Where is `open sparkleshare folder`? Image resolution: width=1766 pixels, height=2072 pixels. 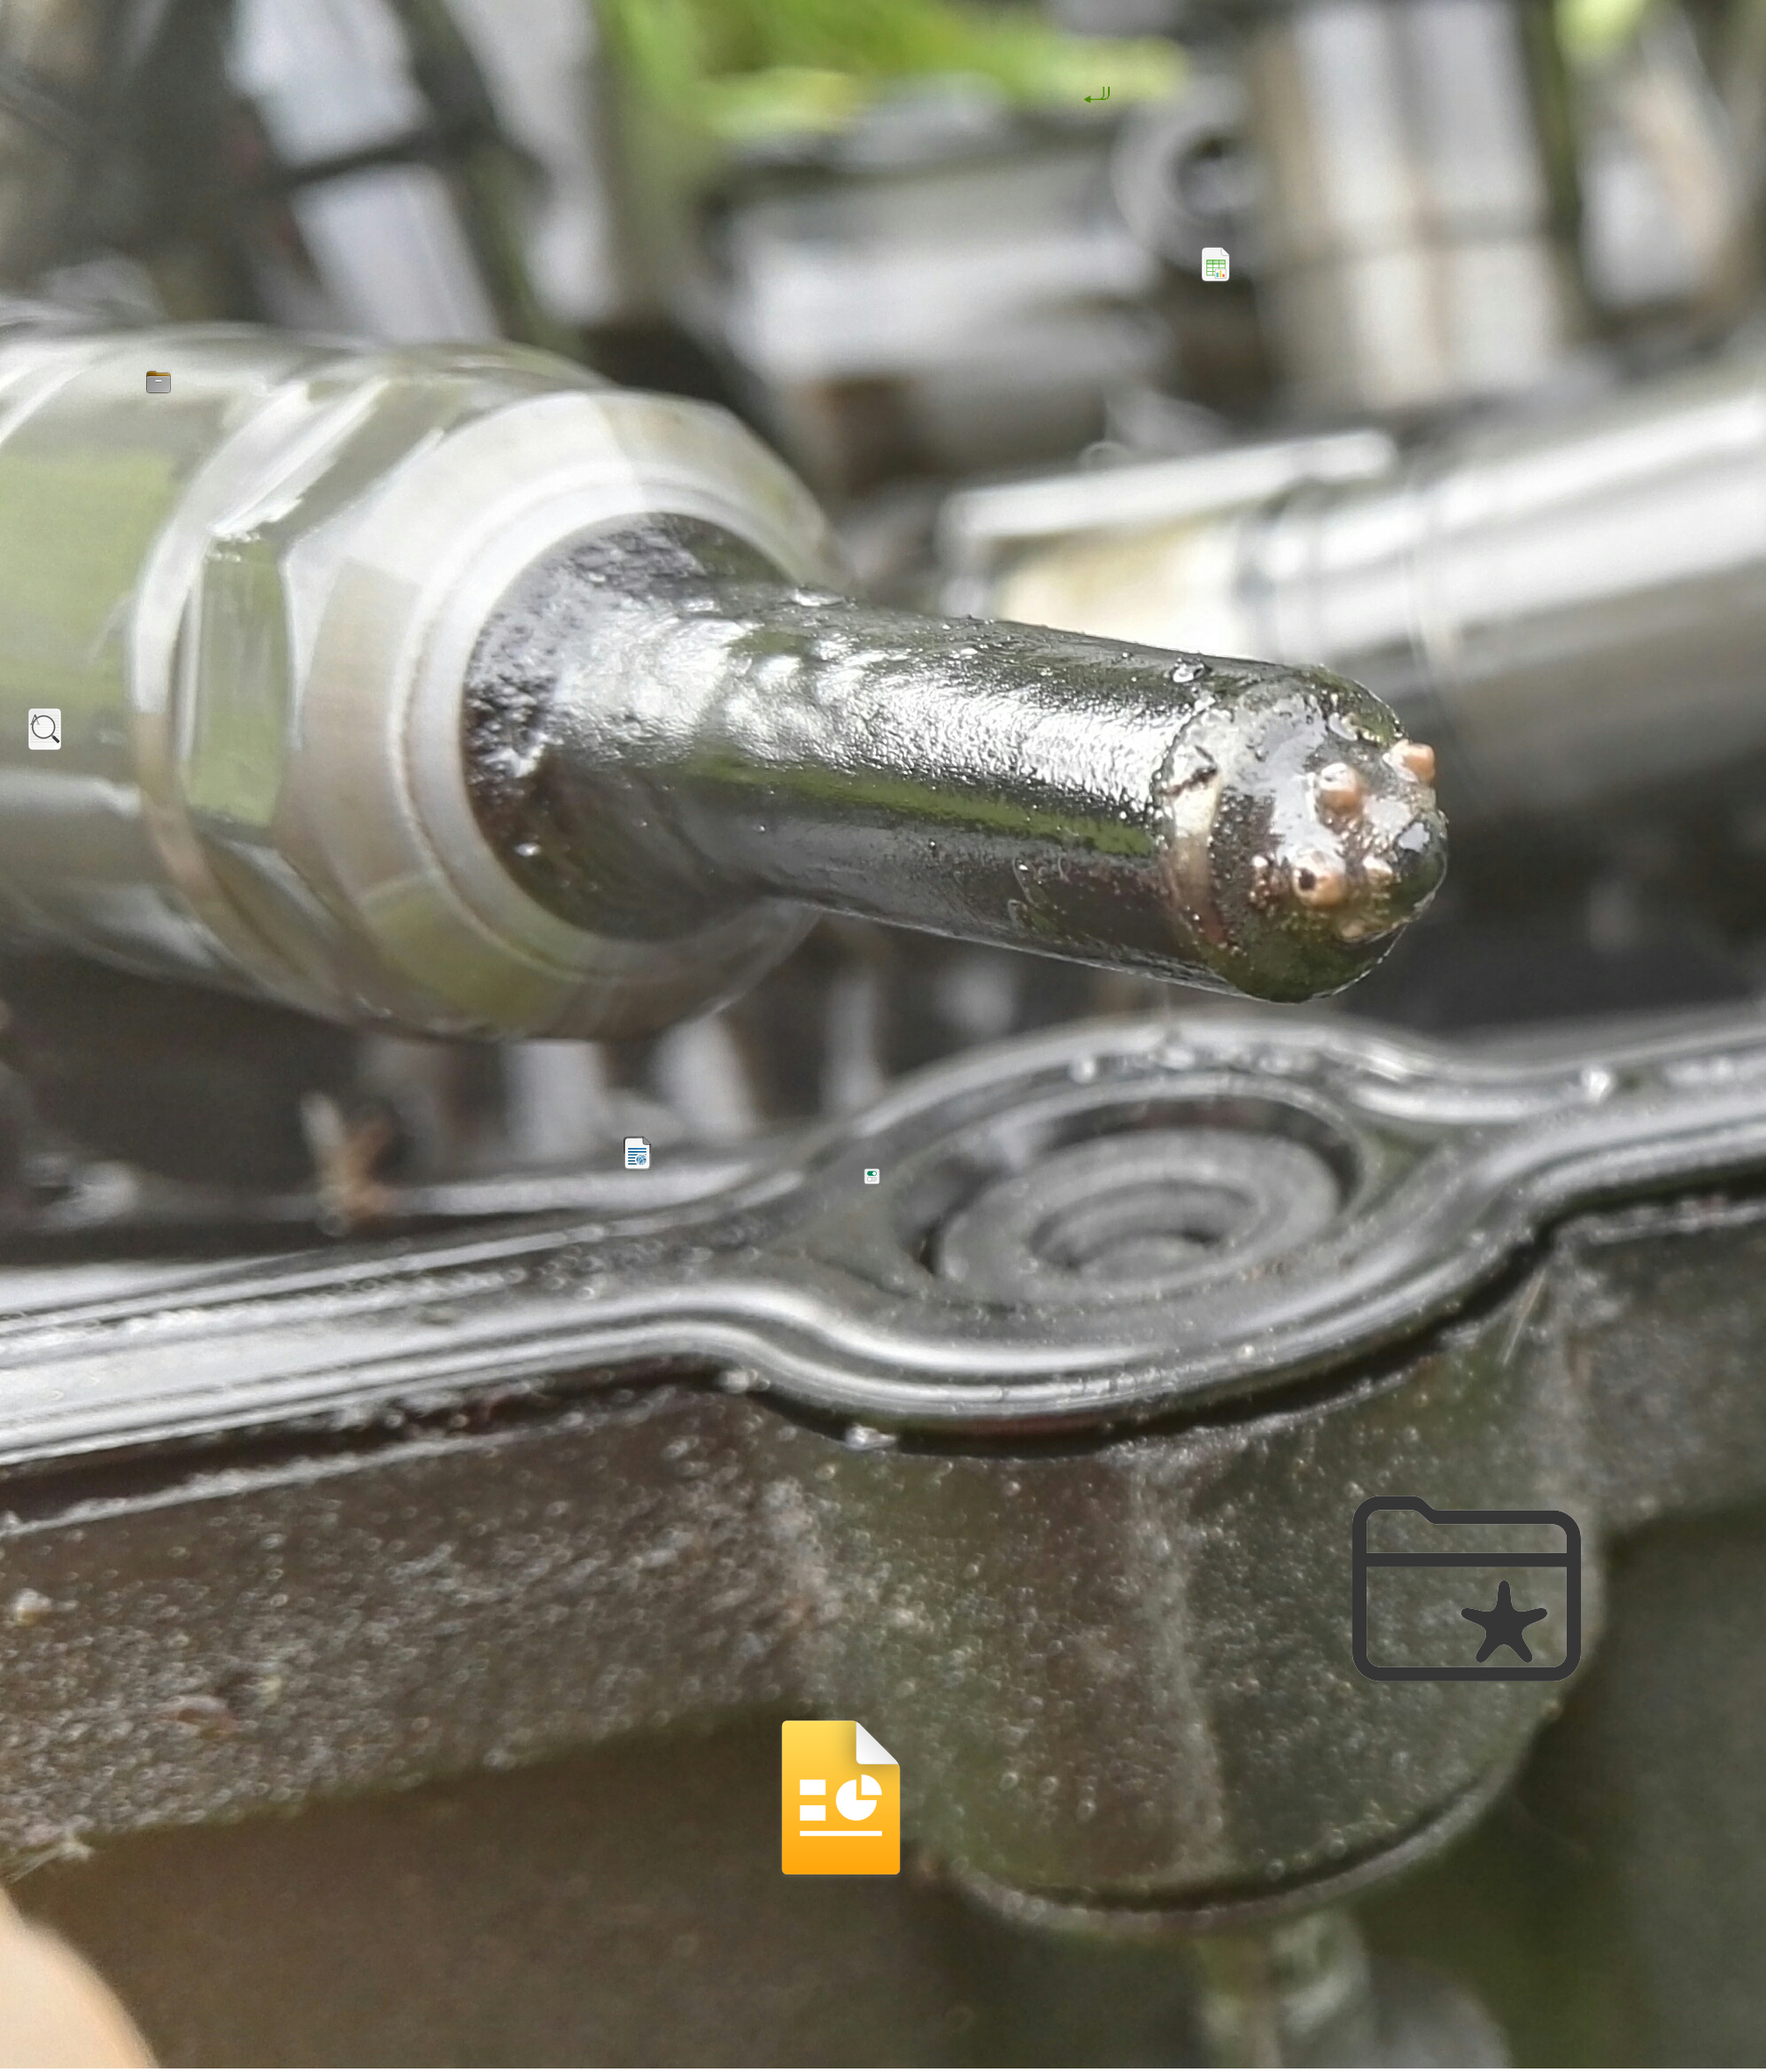
open sparkleshare folder is located at coordinates (1467, 1581).